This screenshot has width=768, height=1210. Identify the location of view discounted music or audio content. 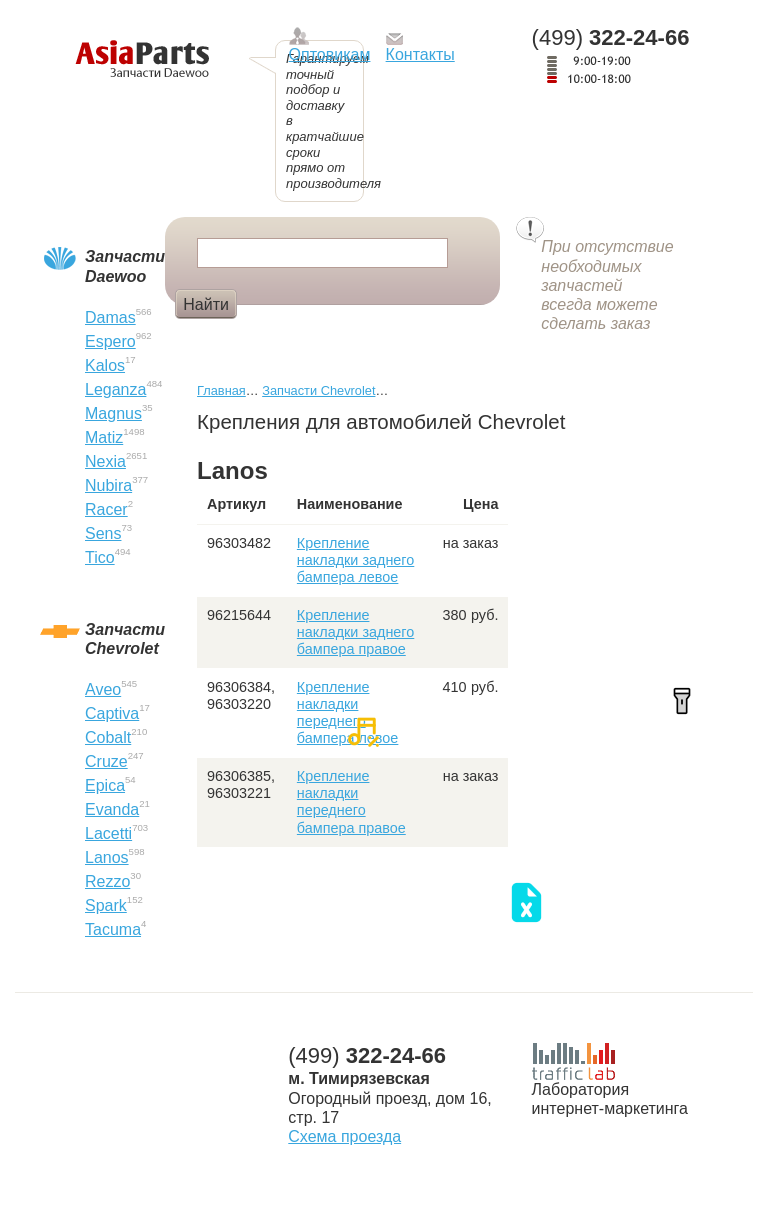
(363, 731).